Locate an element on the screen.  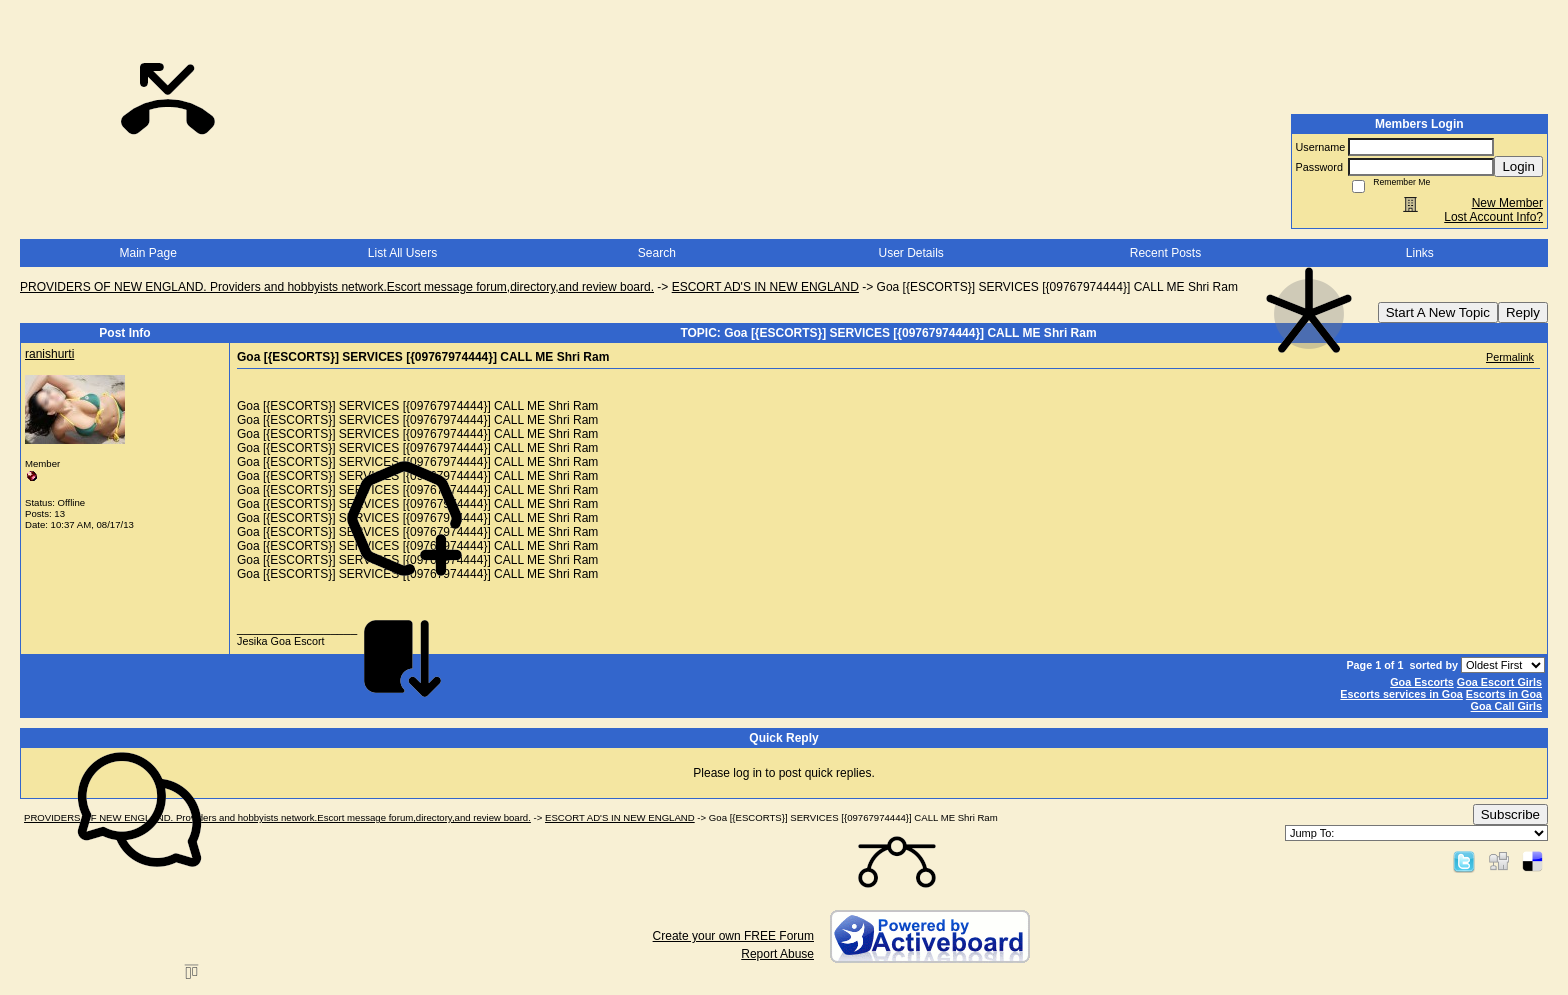
edit vector path or bezier curve is located at coordinates (897, 862).